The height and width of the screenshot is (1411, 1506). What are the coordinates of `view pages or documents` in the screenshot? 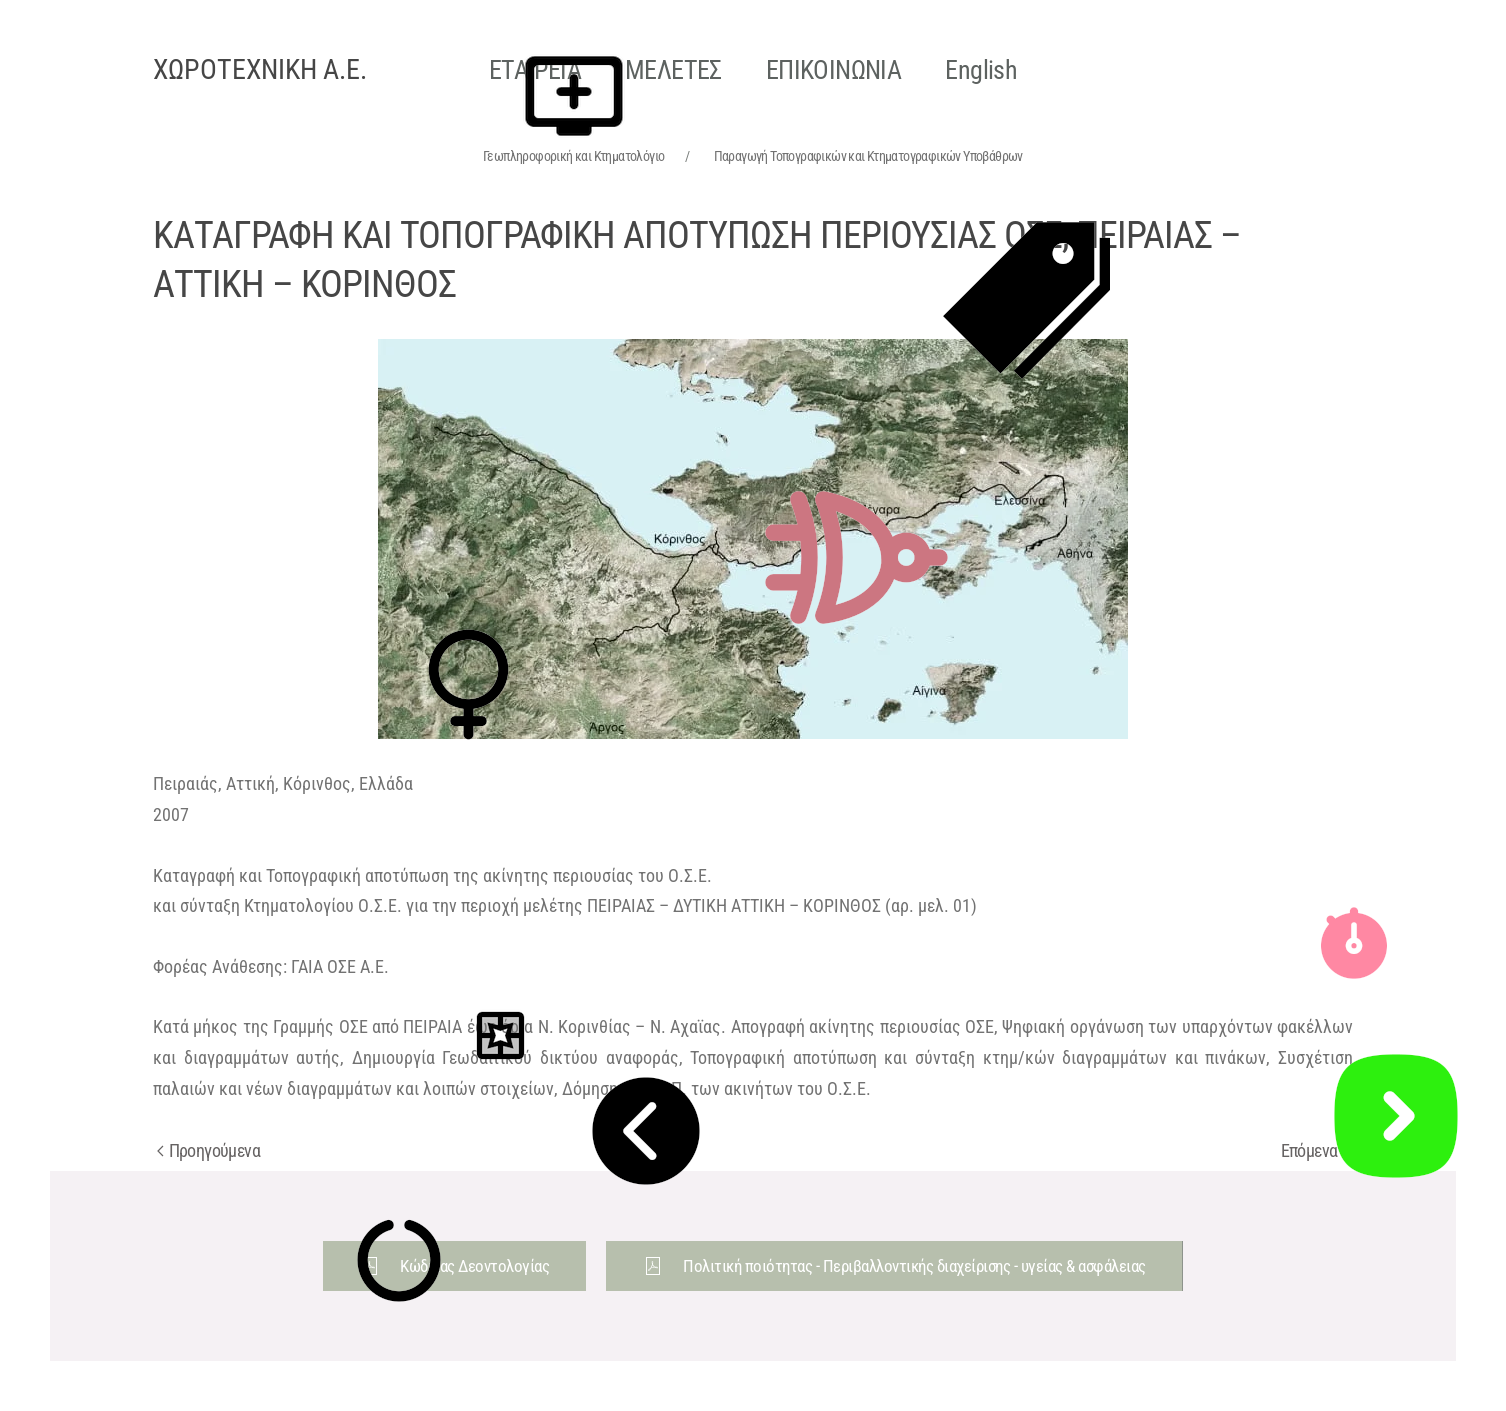 It's located at (500, 1035).